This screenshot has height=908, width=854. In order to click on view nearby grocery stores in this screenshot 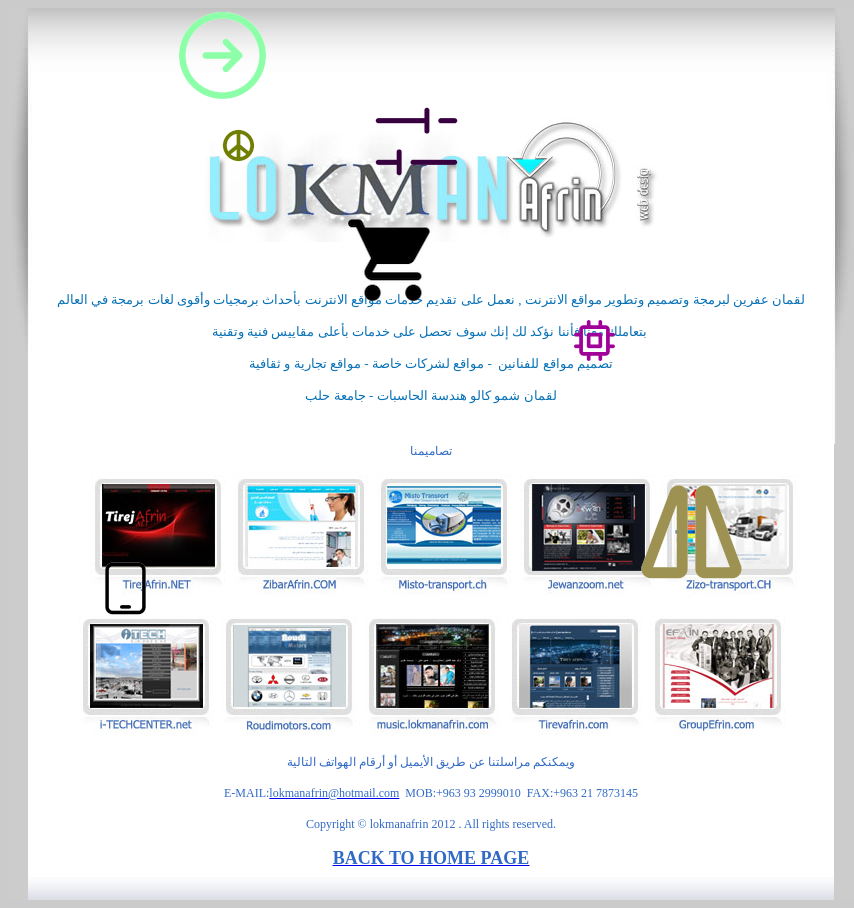, I will do `click(393, 260)`.